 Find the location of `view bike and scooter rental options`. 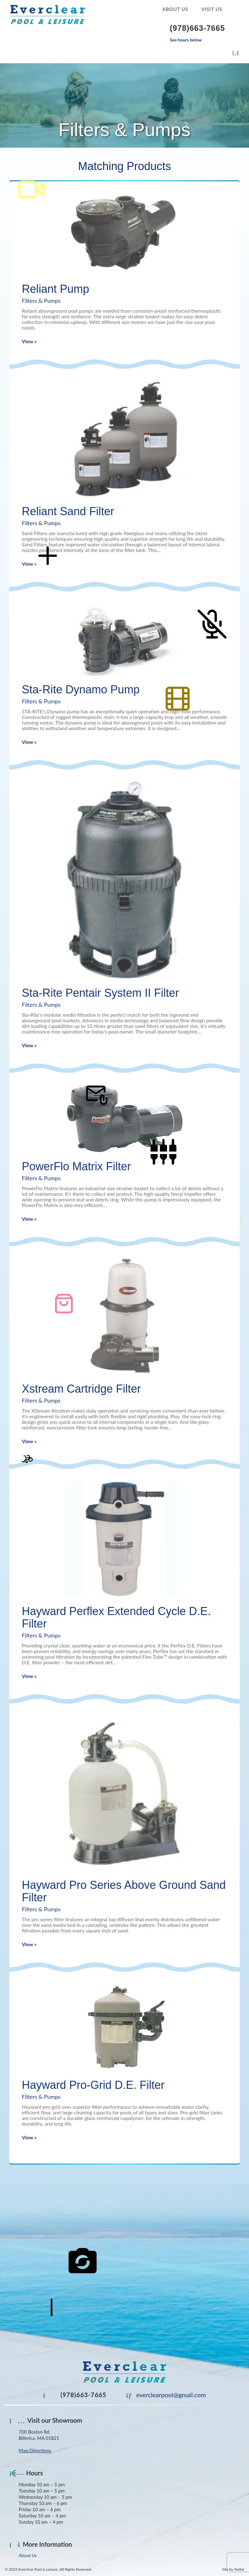

view bike and scooter rental options is located at coordinates (27, 1459).